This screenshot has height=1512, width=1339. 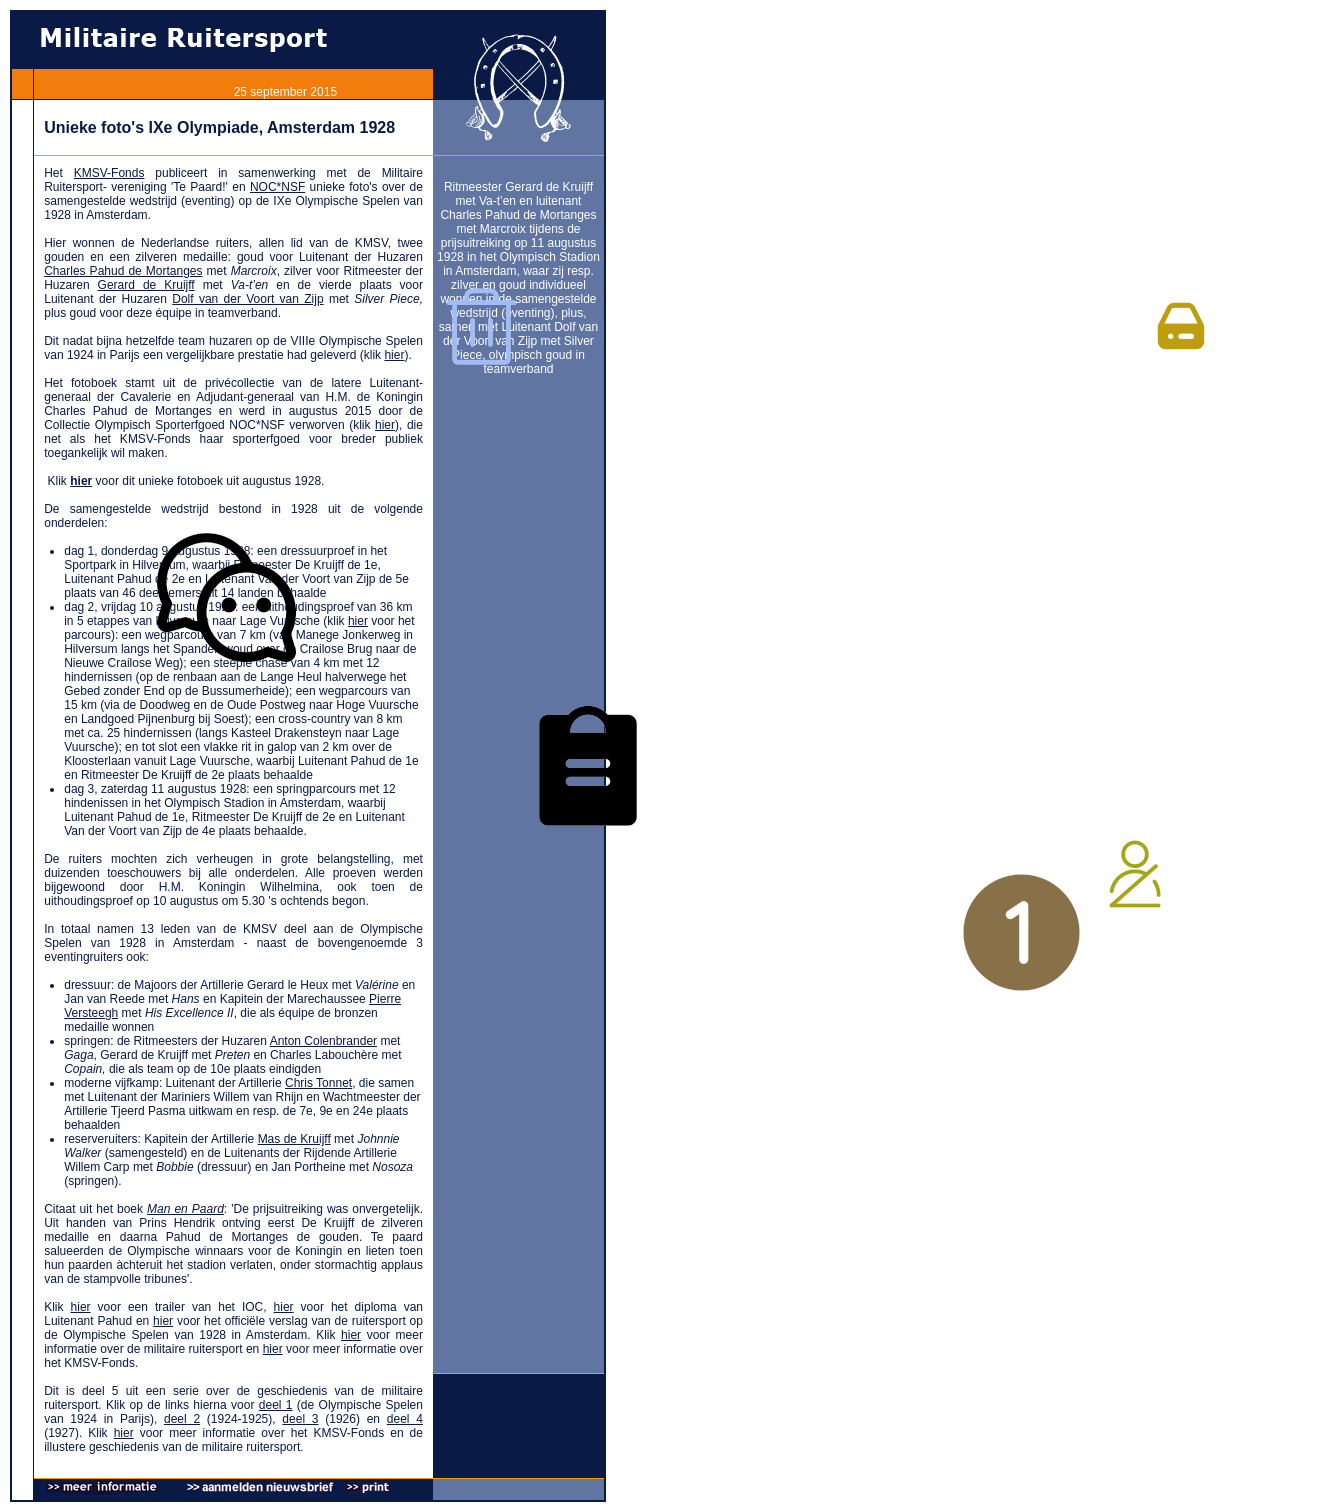 What do you see at coordinates (588, 768) in the screenshot?
I see `view clipboard contents` at bounding box center [588, 768].